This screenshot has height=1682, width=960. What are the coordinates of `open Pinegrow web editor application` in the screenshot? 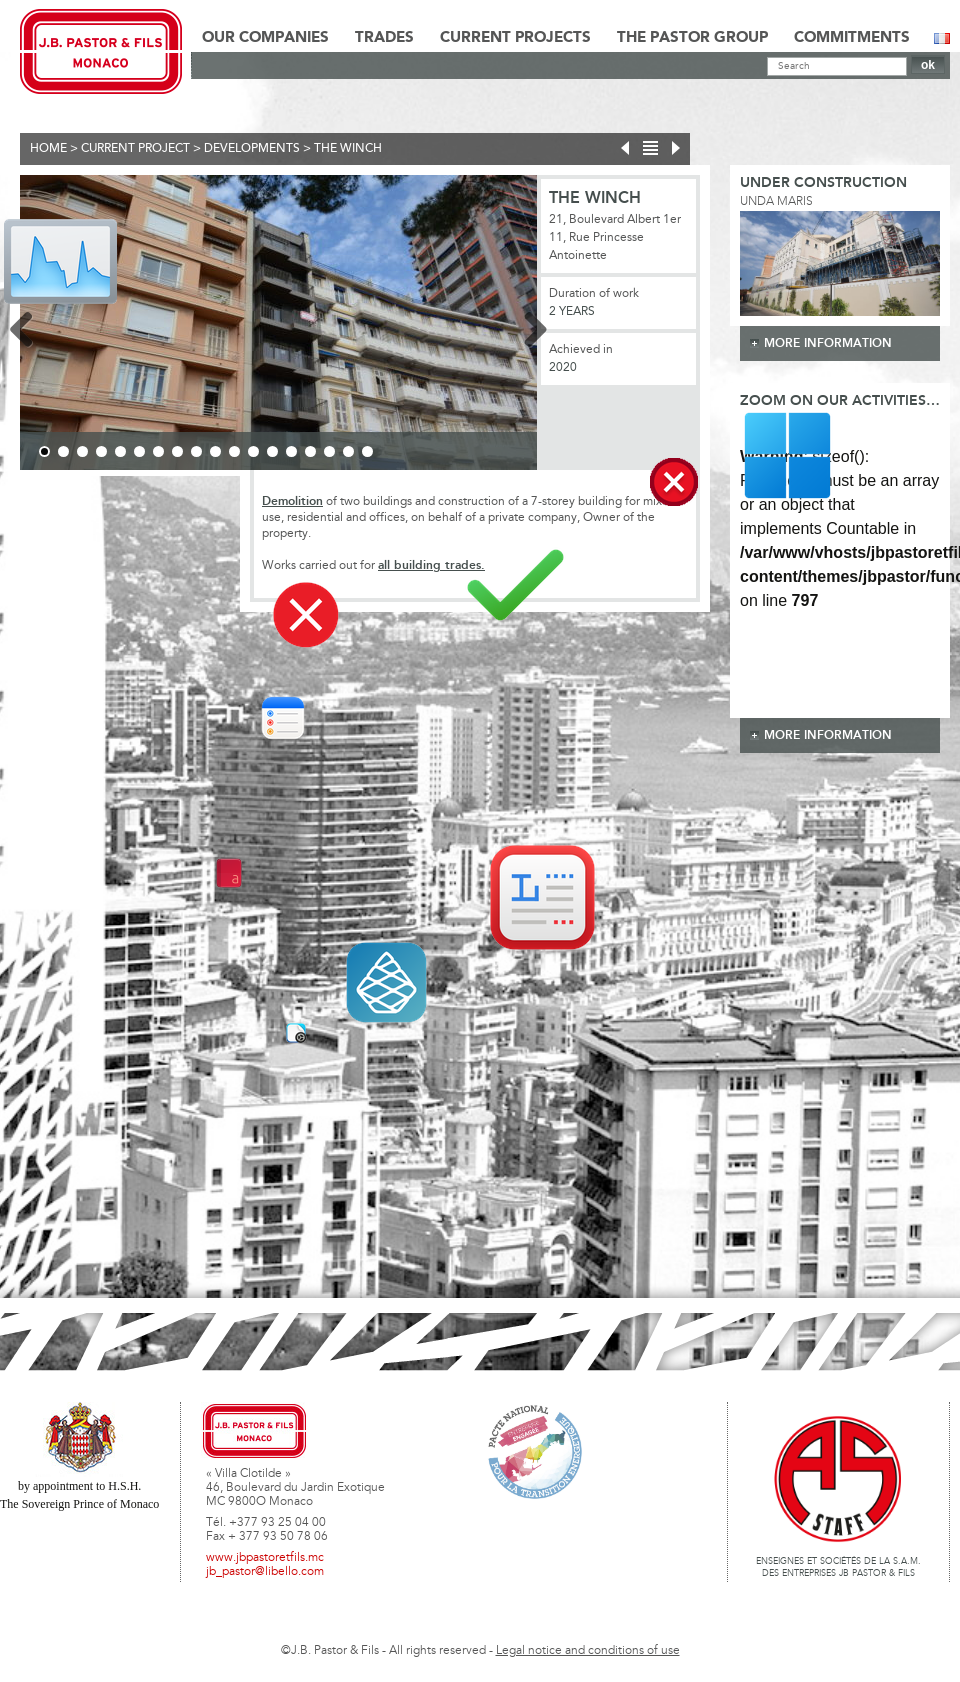 It's located at (386, 982).